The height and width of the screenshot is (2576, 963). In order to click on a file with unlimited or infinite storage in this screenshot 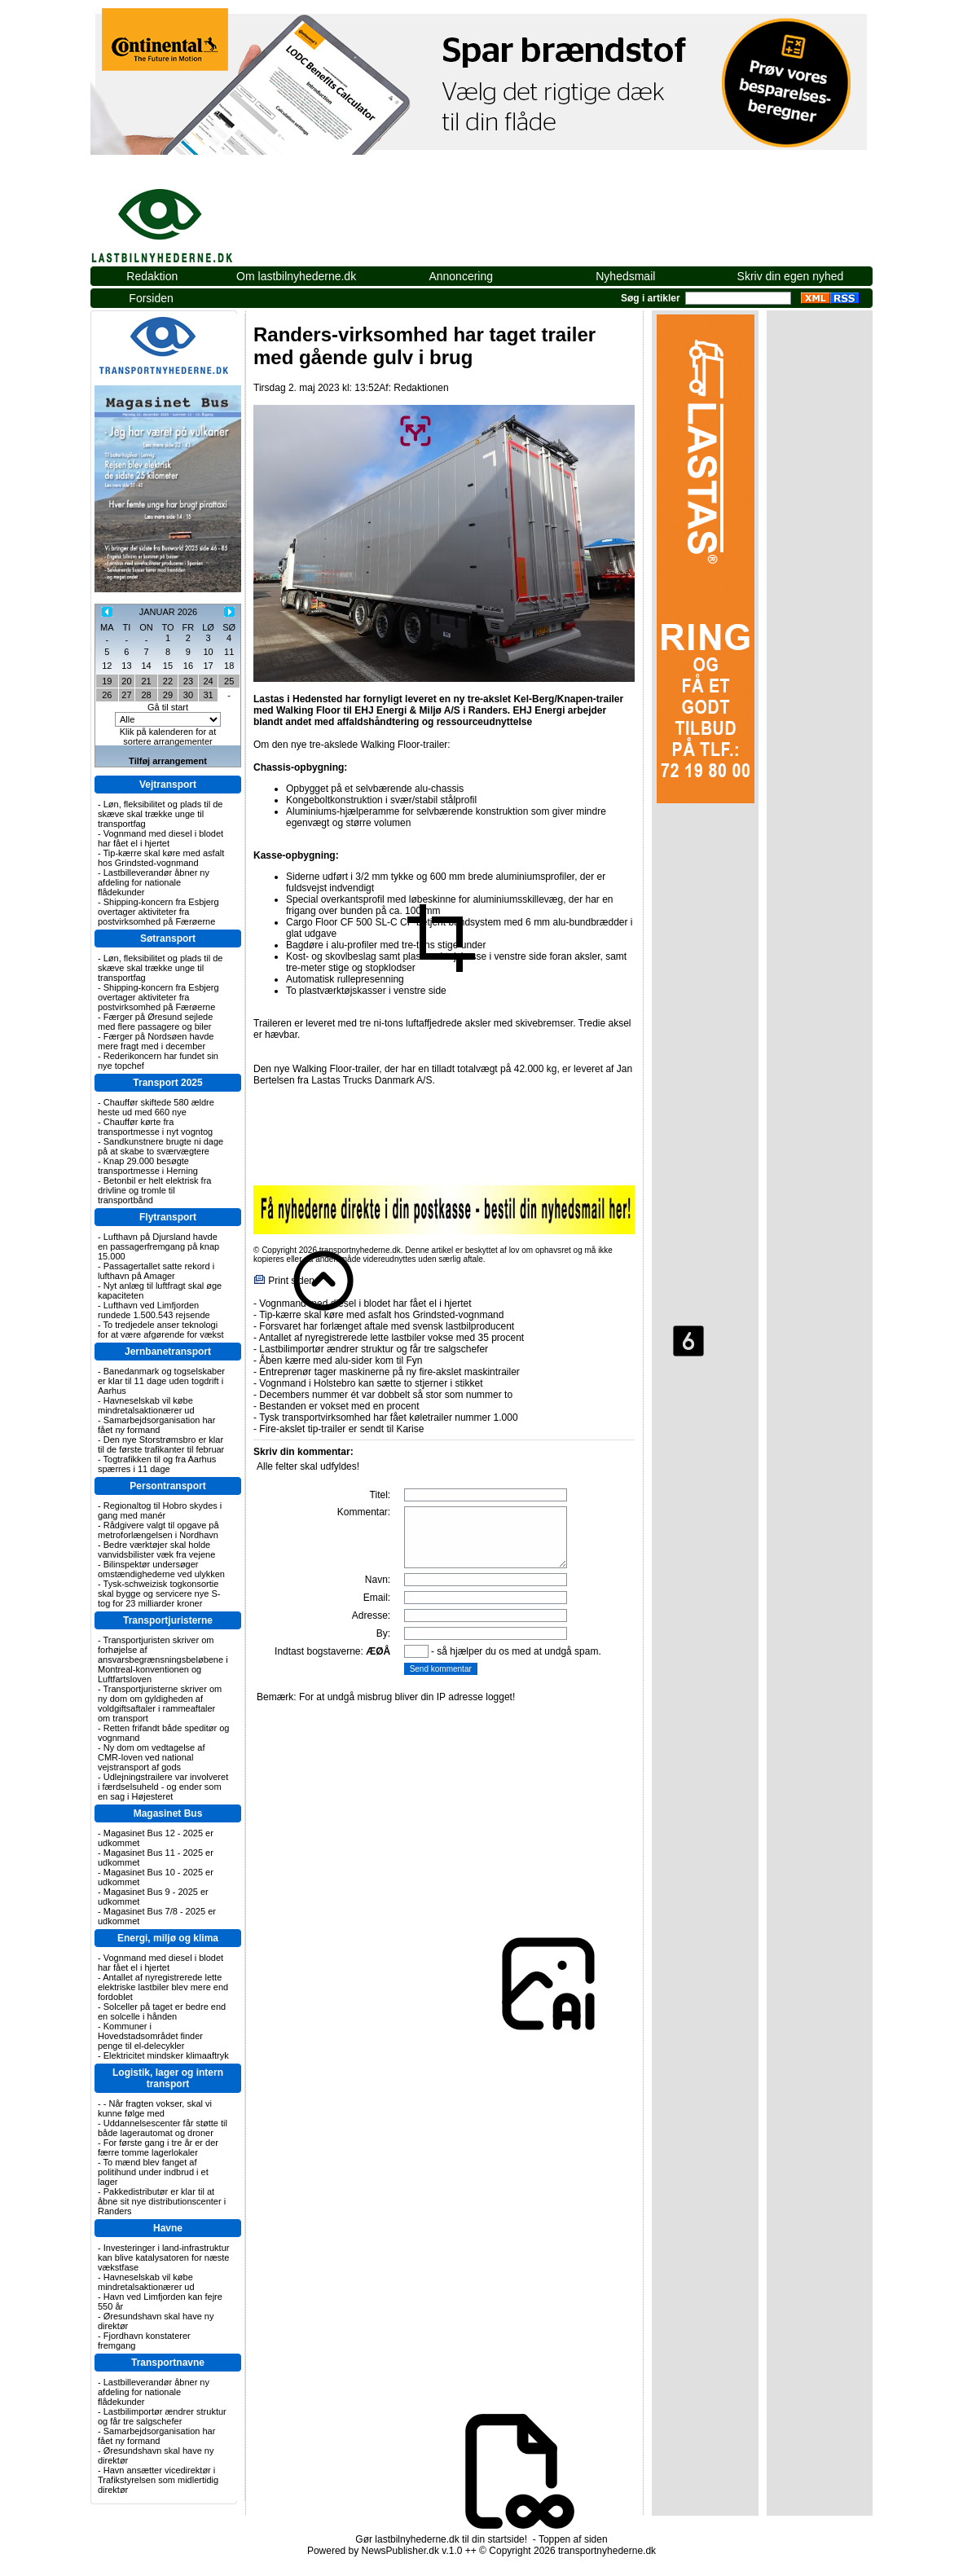, I will do `click(511, 2471)`.